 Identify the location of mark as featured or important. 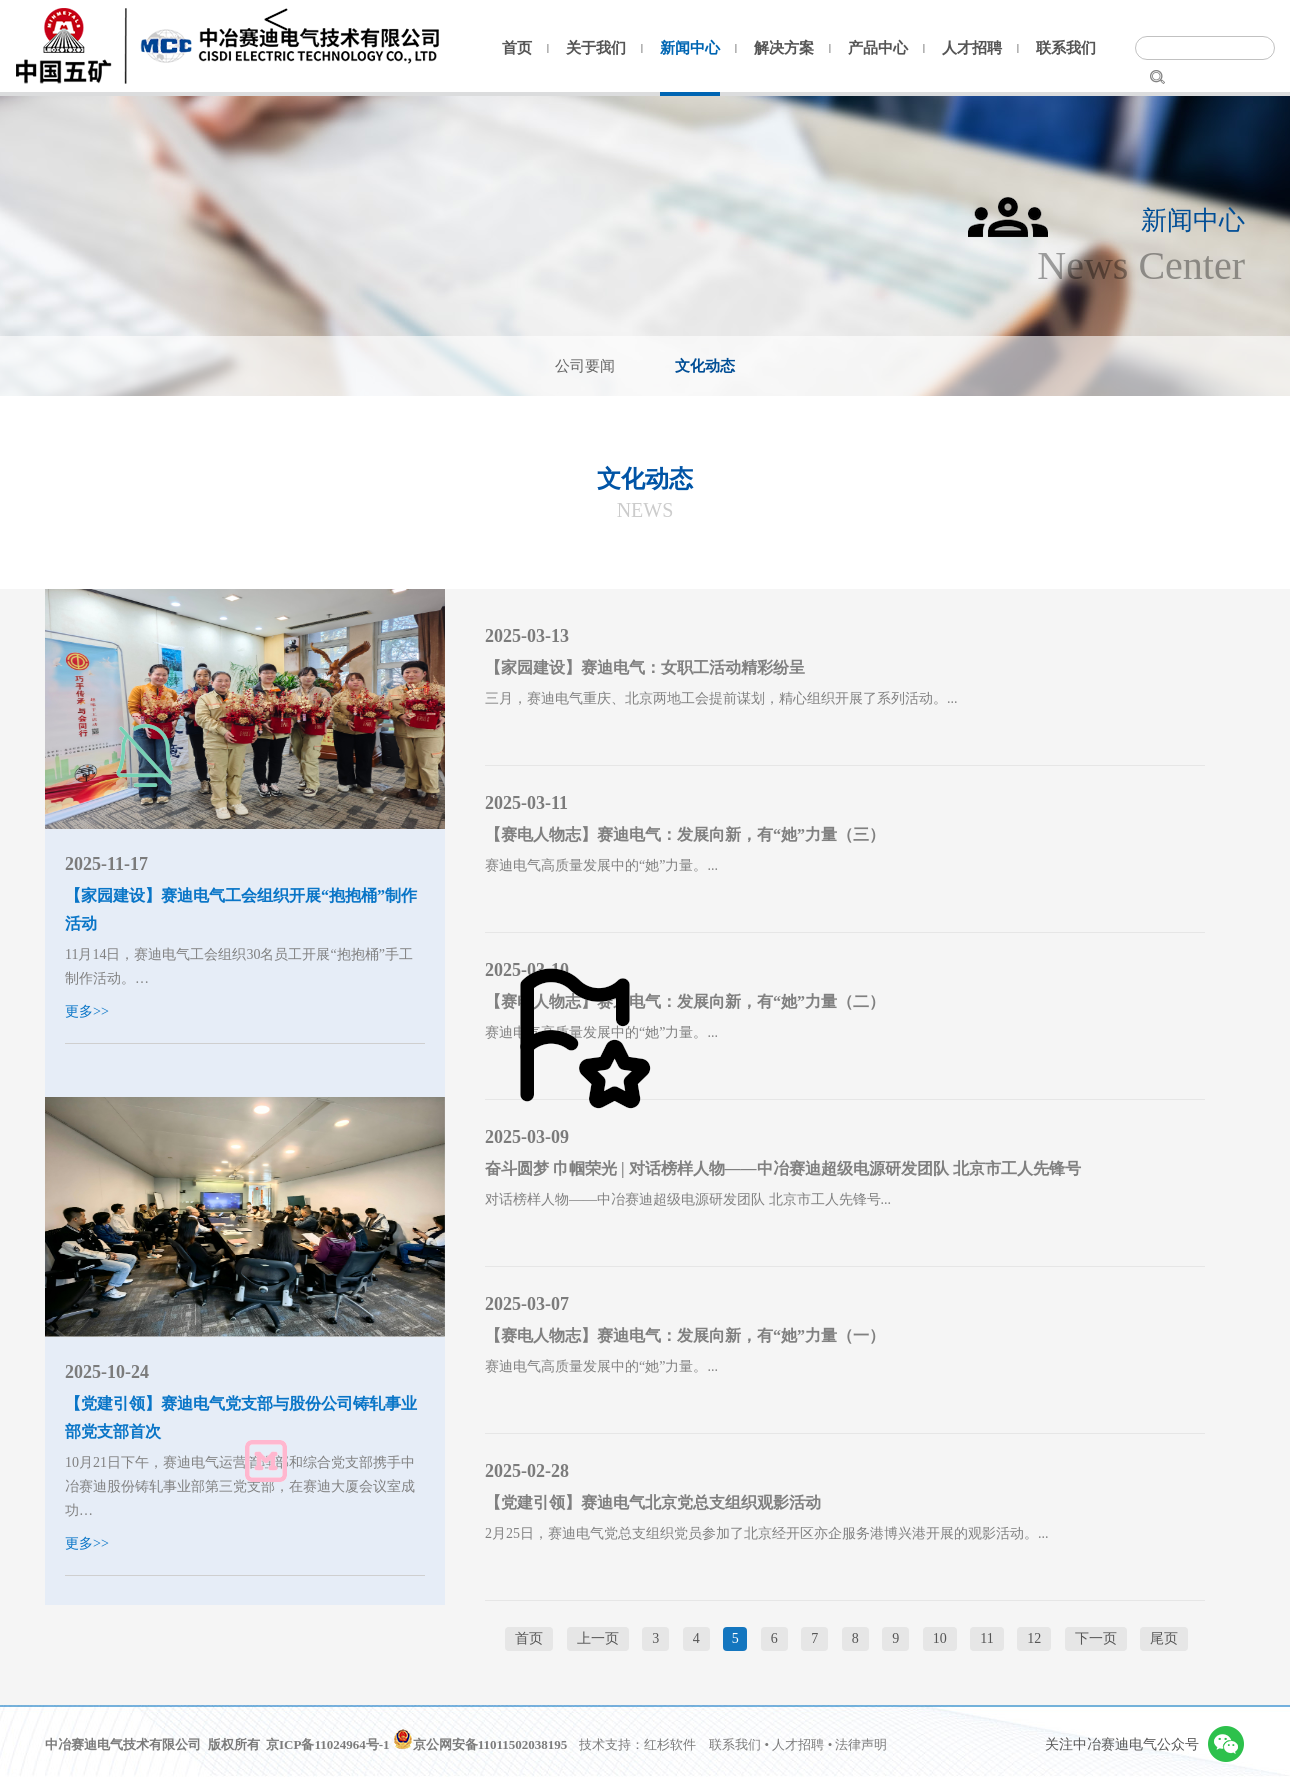
(575, 1033).